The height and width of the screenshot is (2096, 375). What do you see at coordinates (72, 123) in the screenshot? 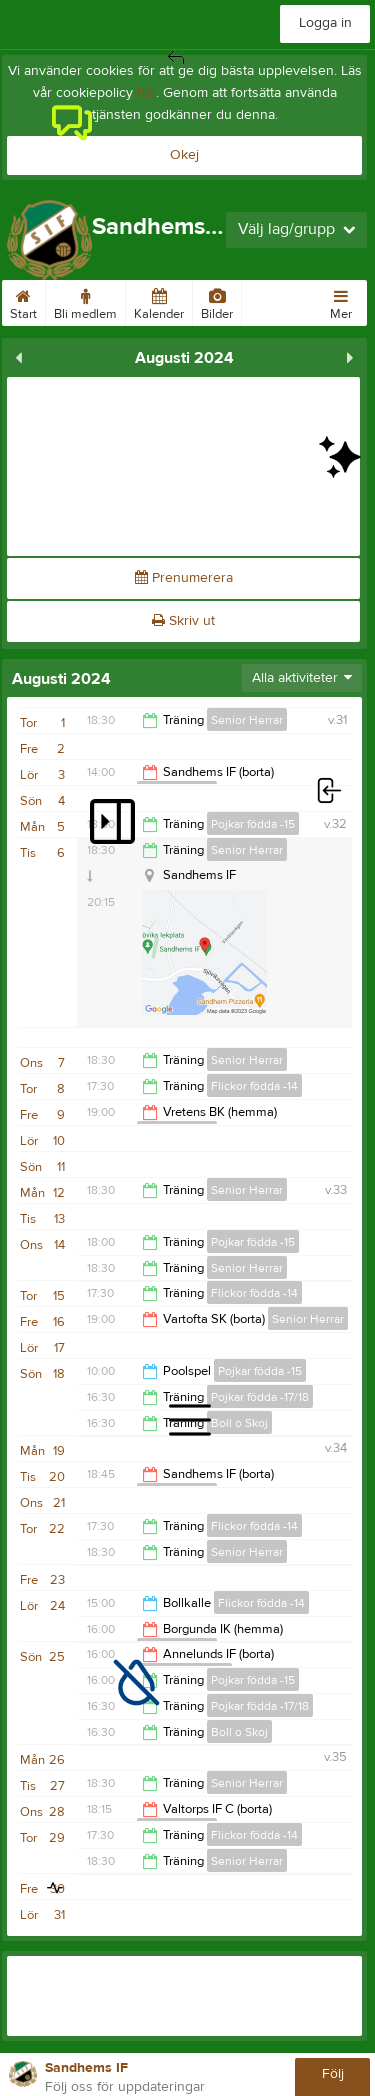
I see `view discussion thread` at bounding box center [72, 123].